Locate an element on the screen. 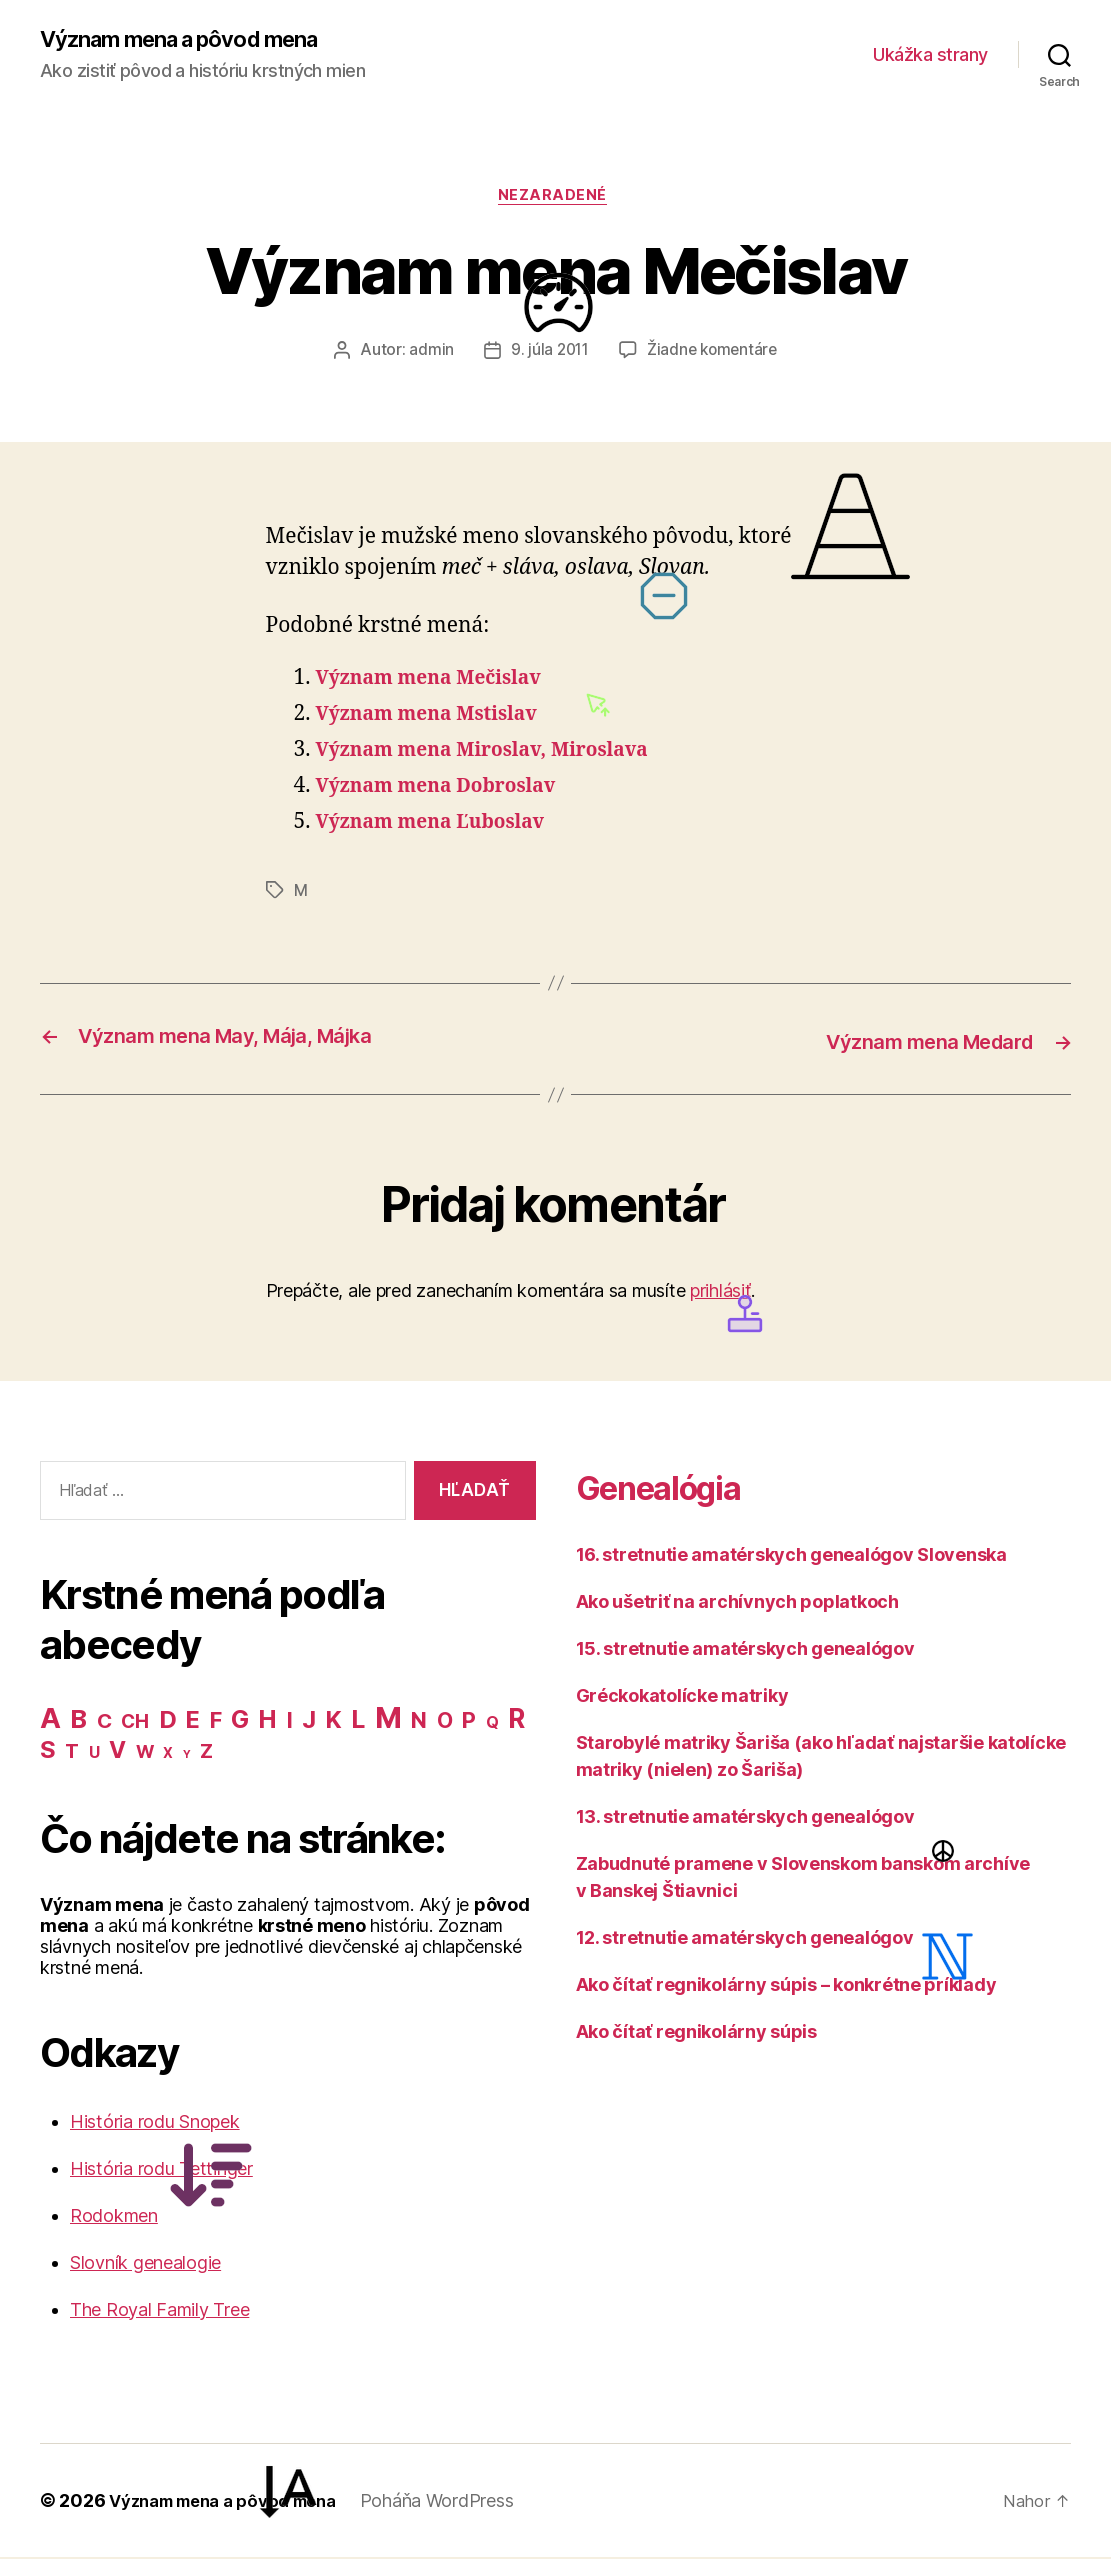  indicates blocked or restricted content is located at coordinates (664, 596).